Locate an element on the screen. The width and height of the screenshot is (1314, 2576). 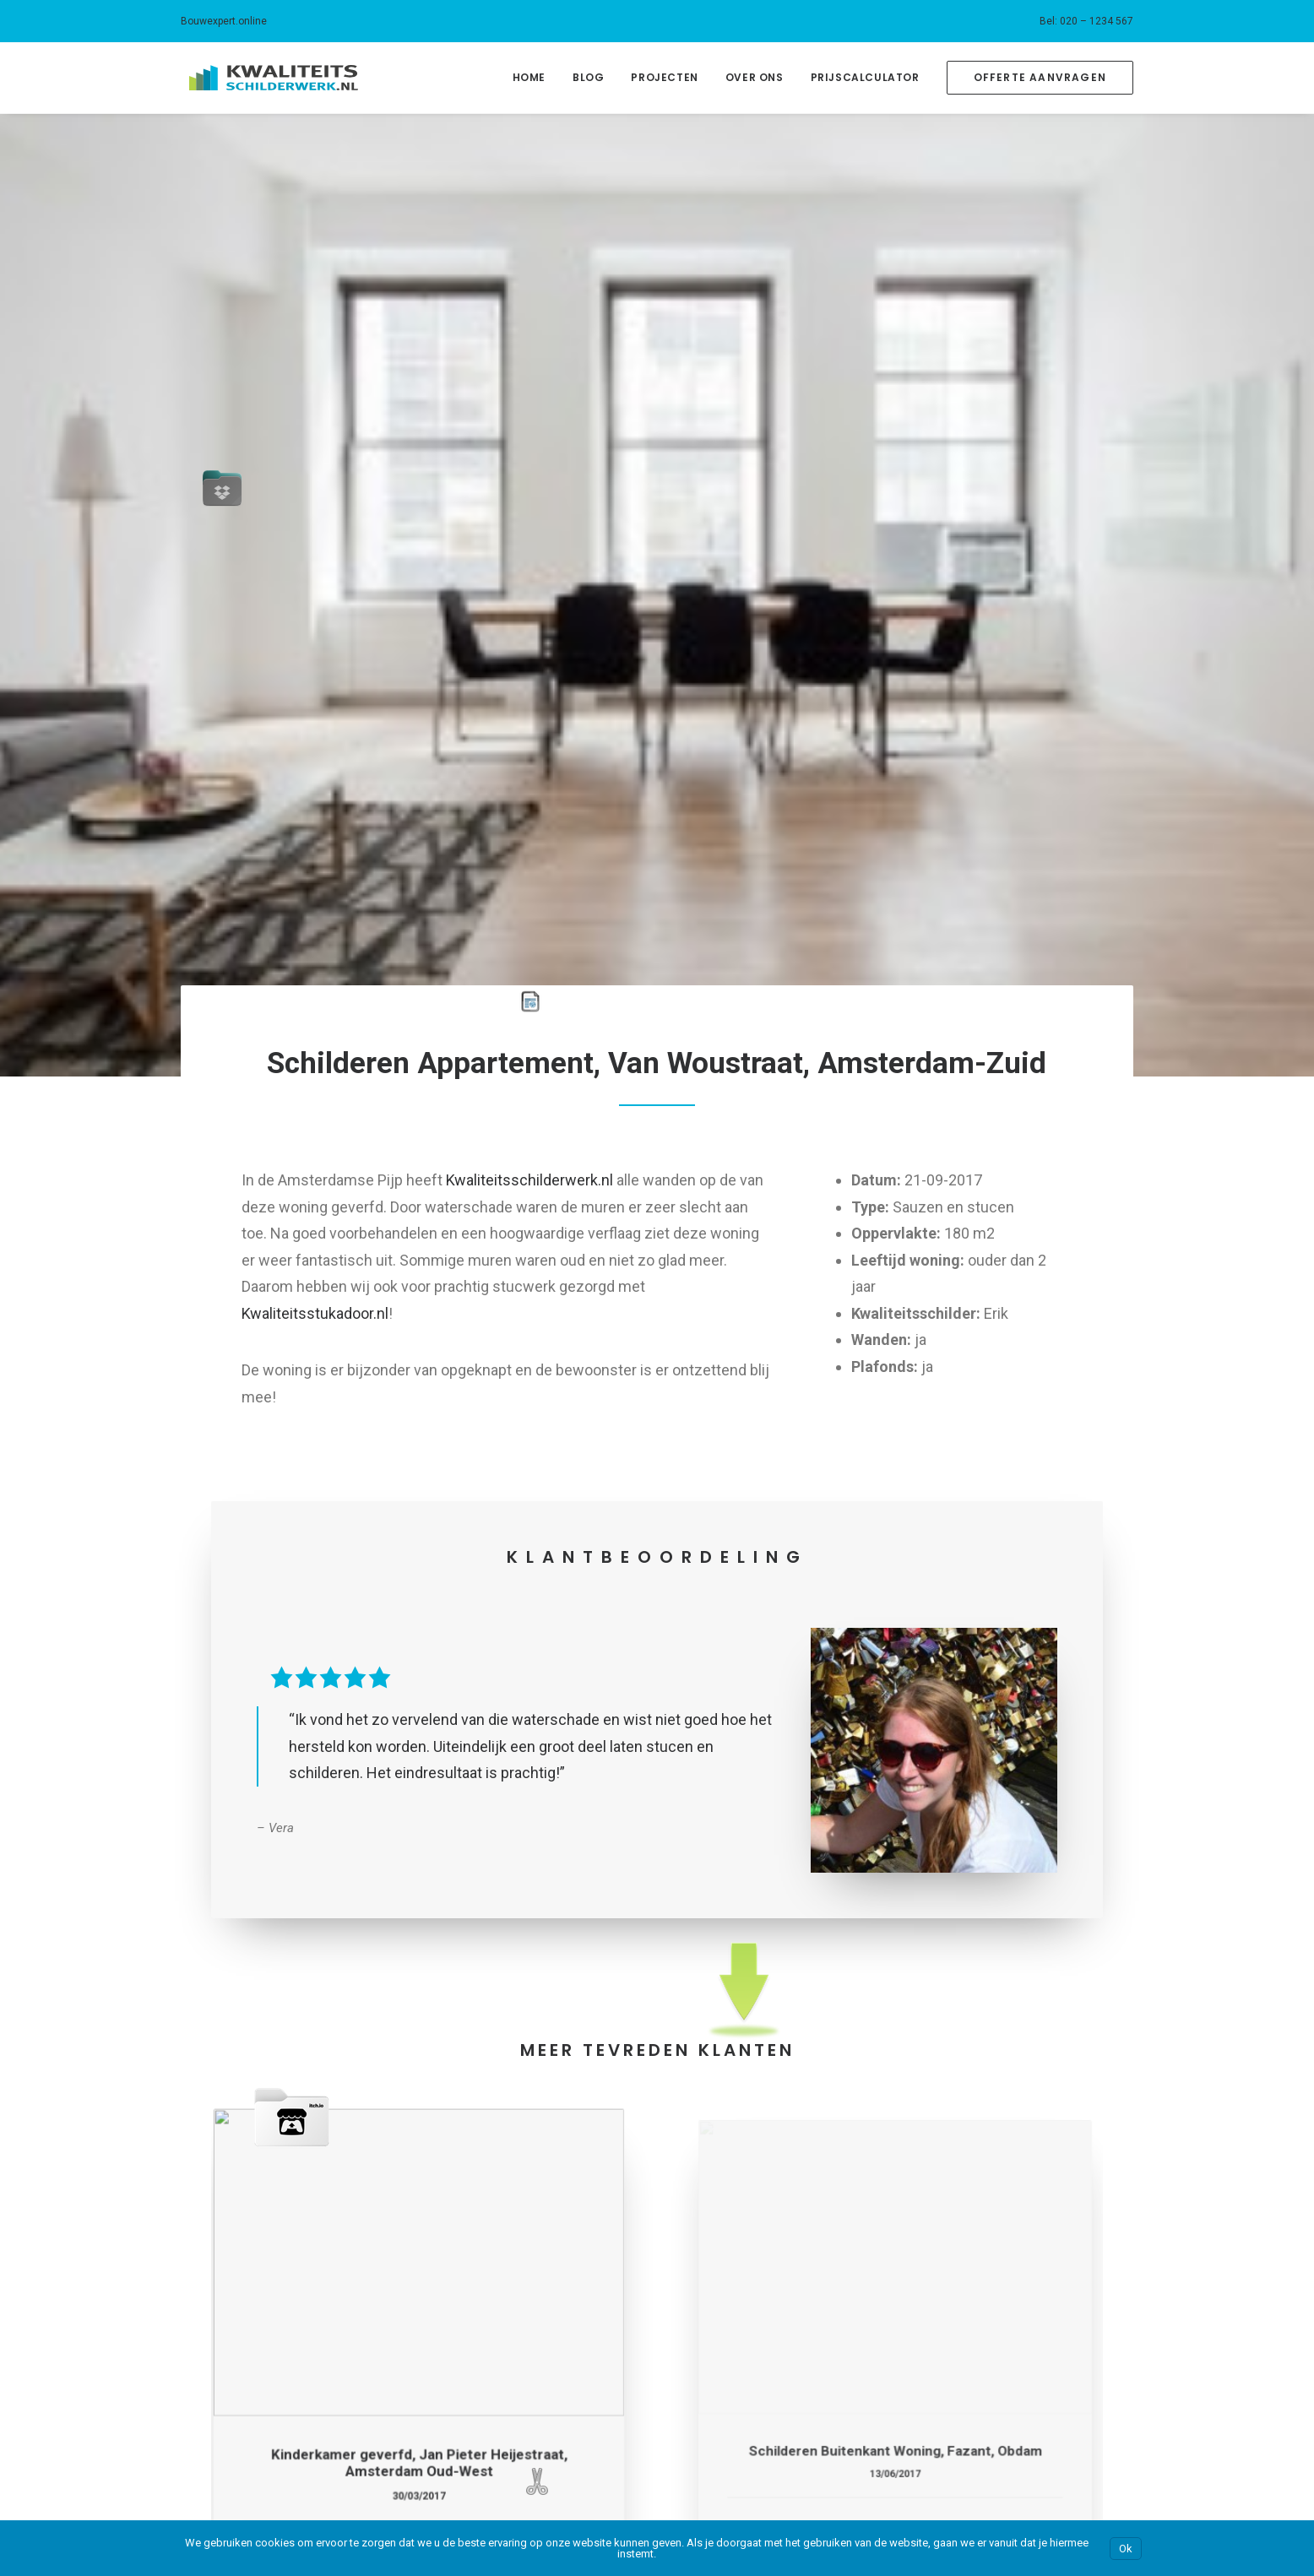
cut selected content to clipboard is located at coordinates (537, 2481).